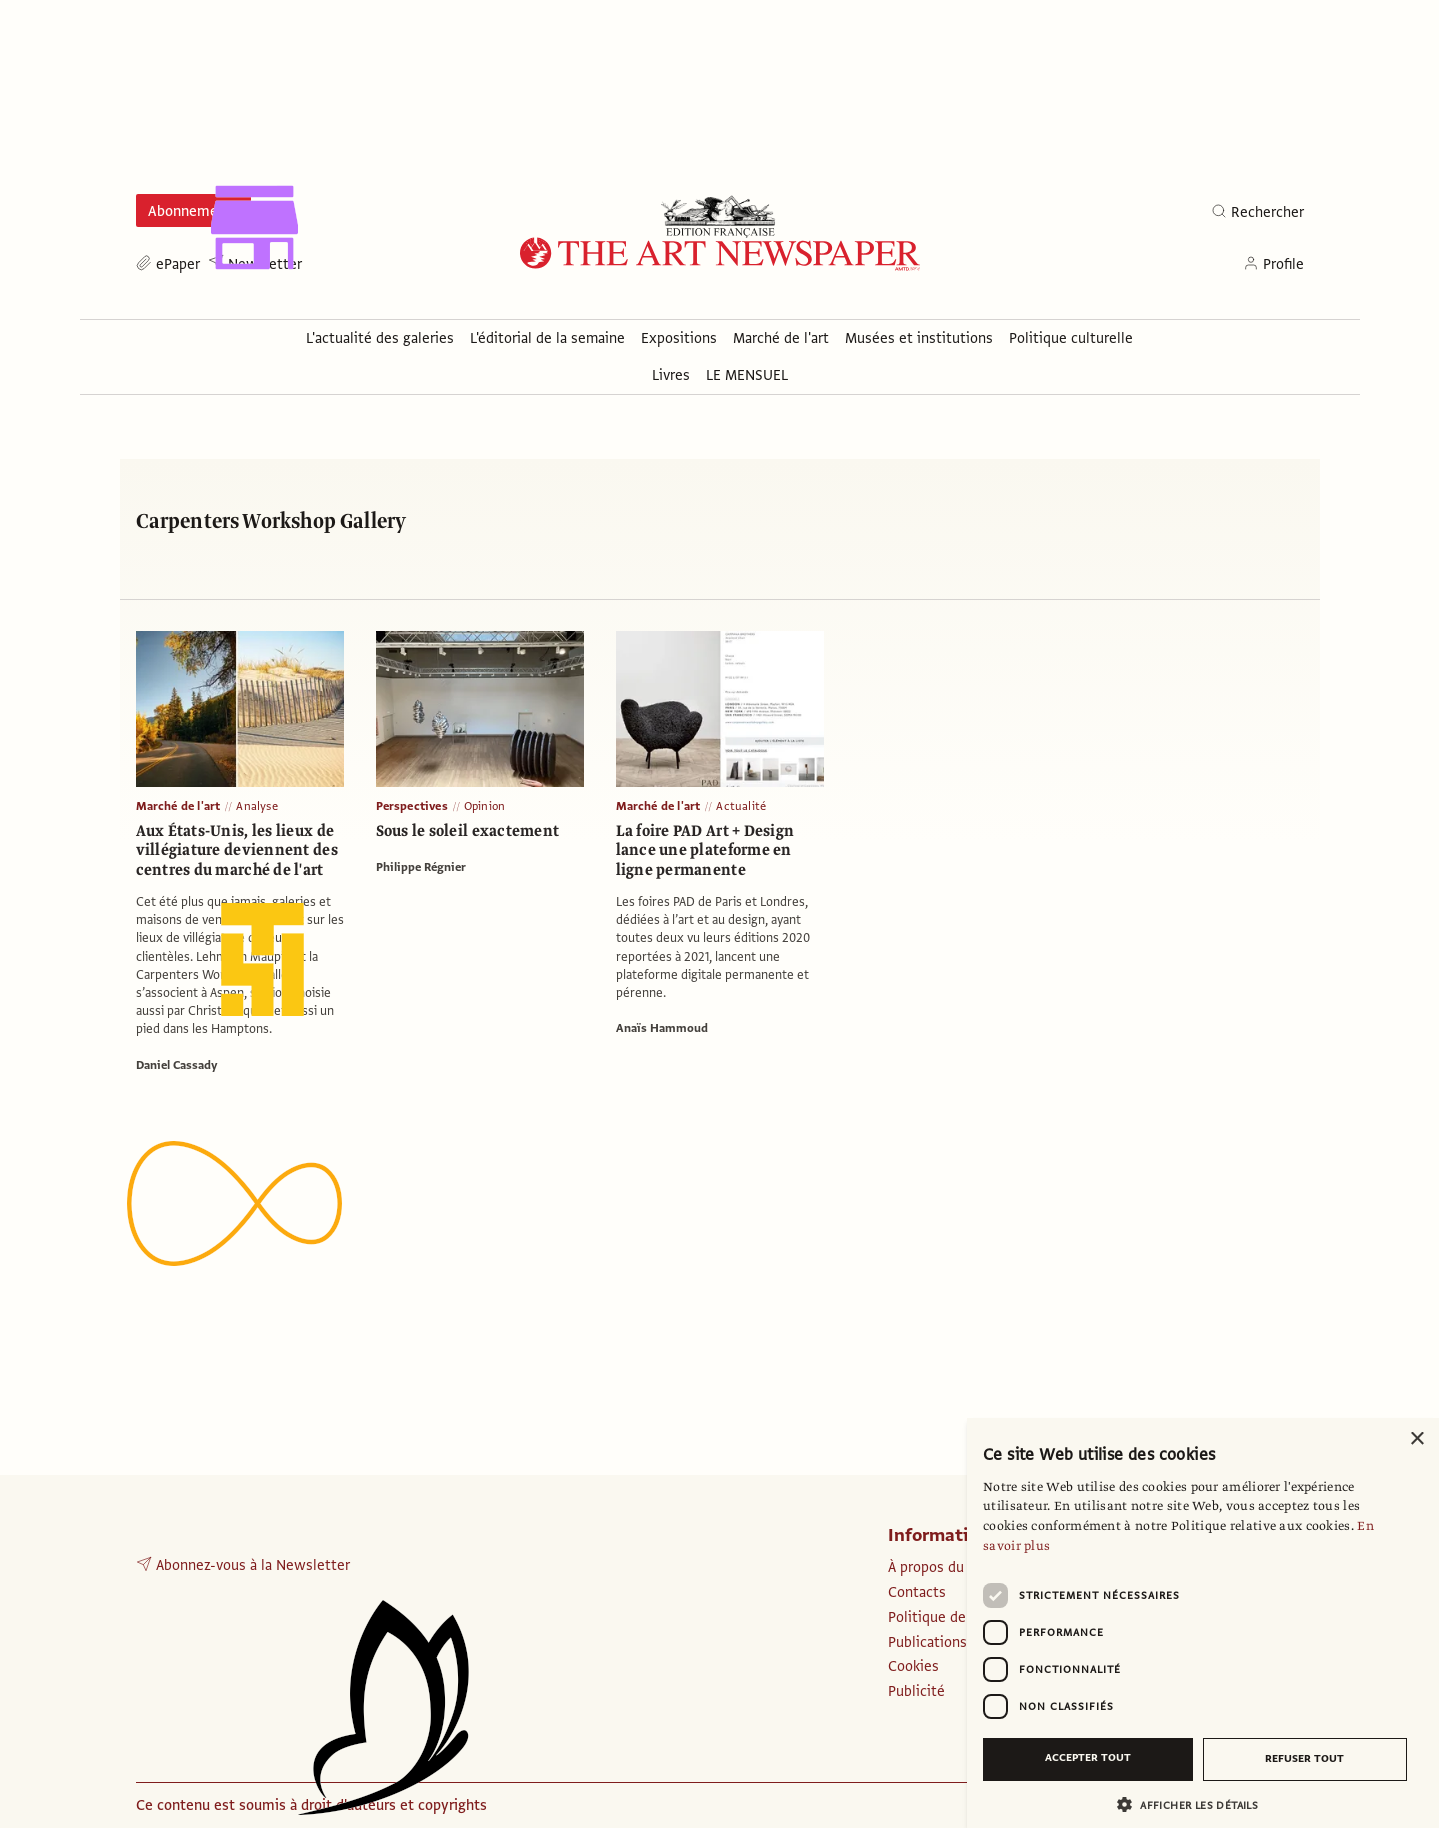 This screenshot has width=1439, height=1828. I want to click on open the Veepee app, so click(383, 1707).